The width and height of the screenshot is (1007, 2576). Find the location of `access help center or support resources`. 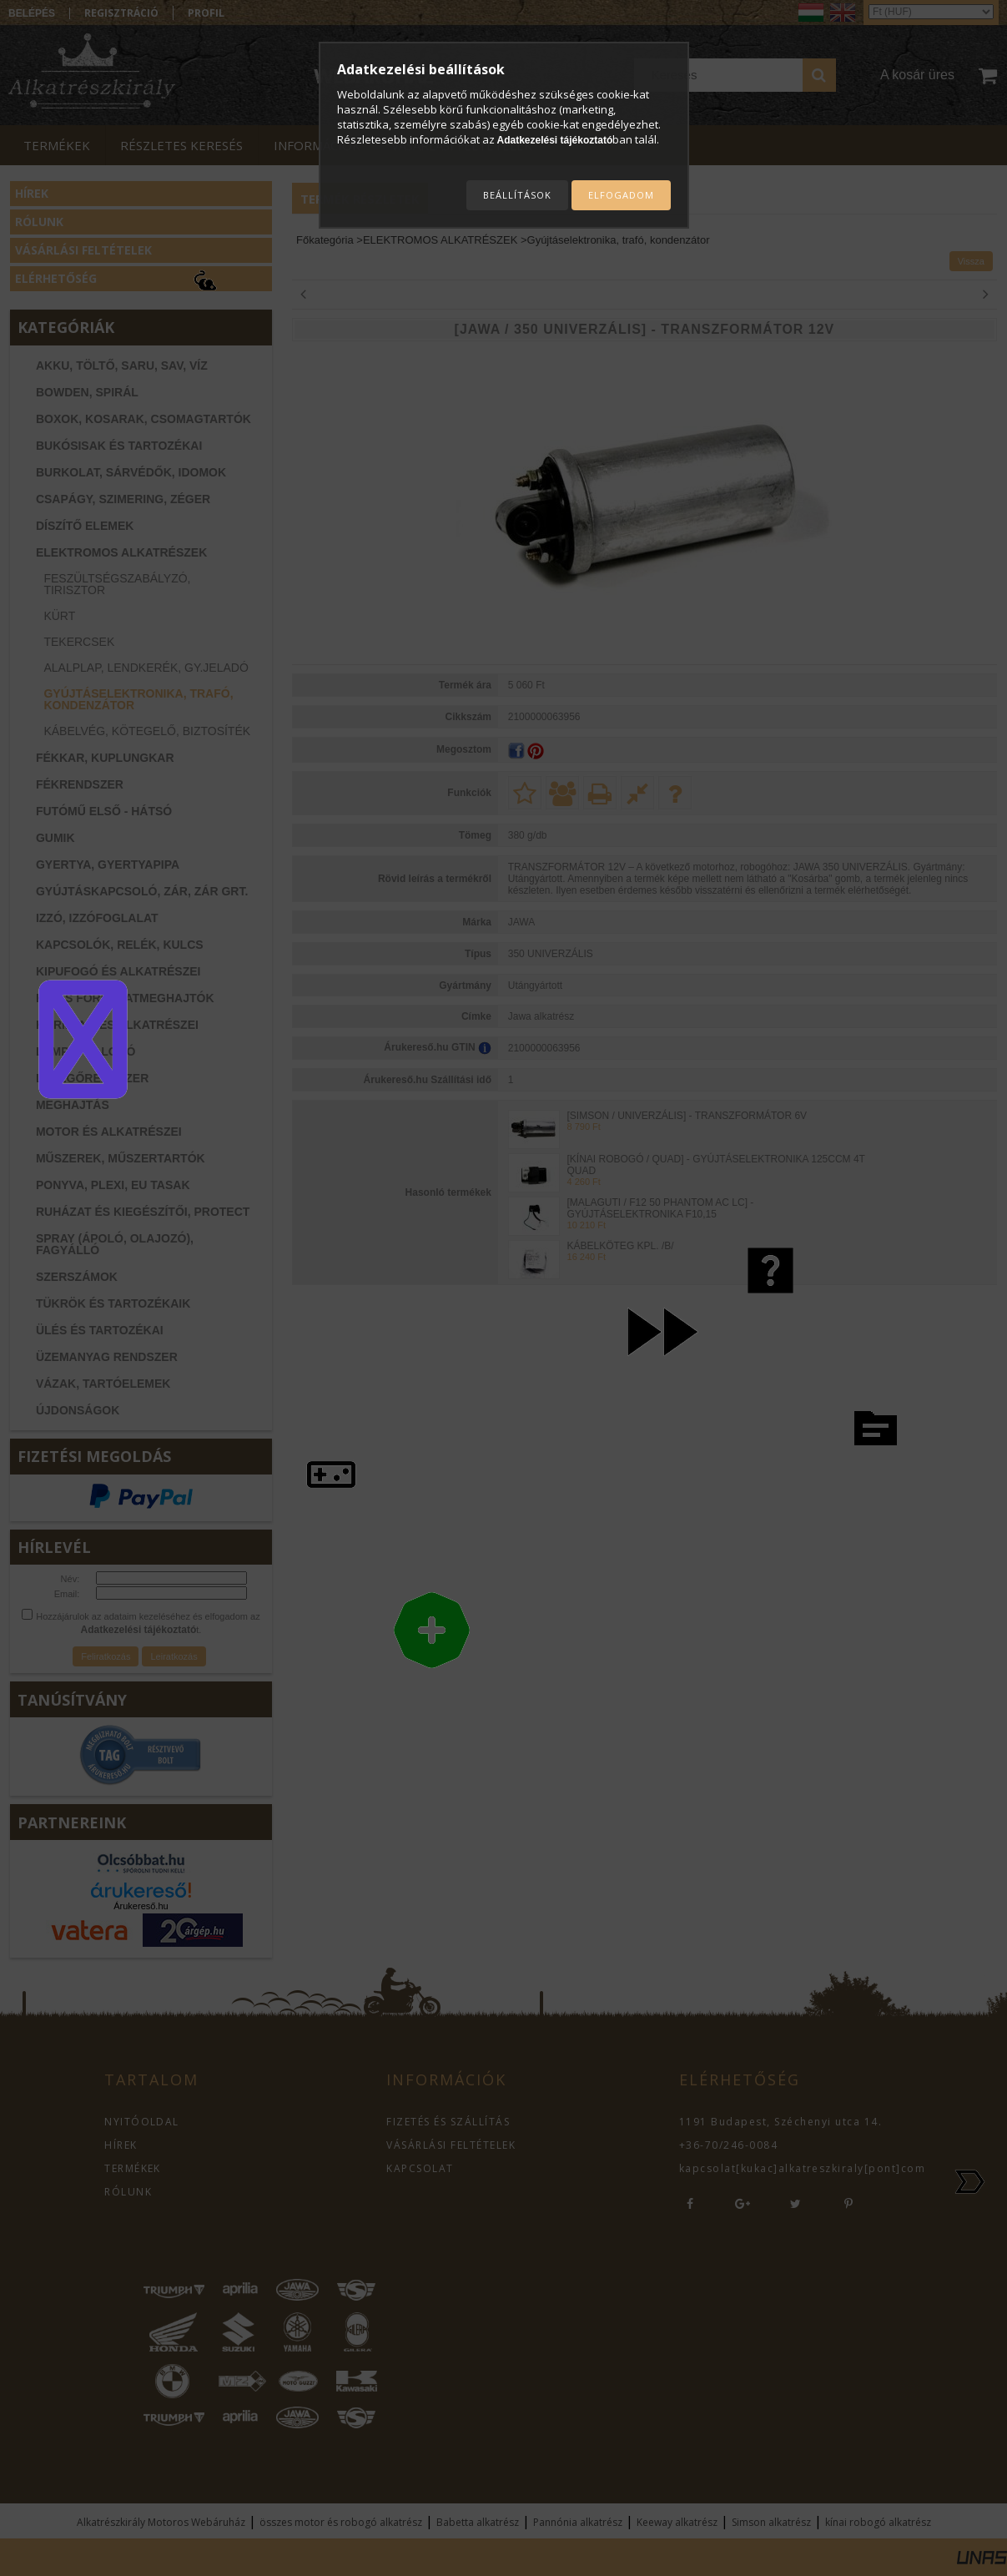

access help center or support resources is located at coordinates (770, 1270).